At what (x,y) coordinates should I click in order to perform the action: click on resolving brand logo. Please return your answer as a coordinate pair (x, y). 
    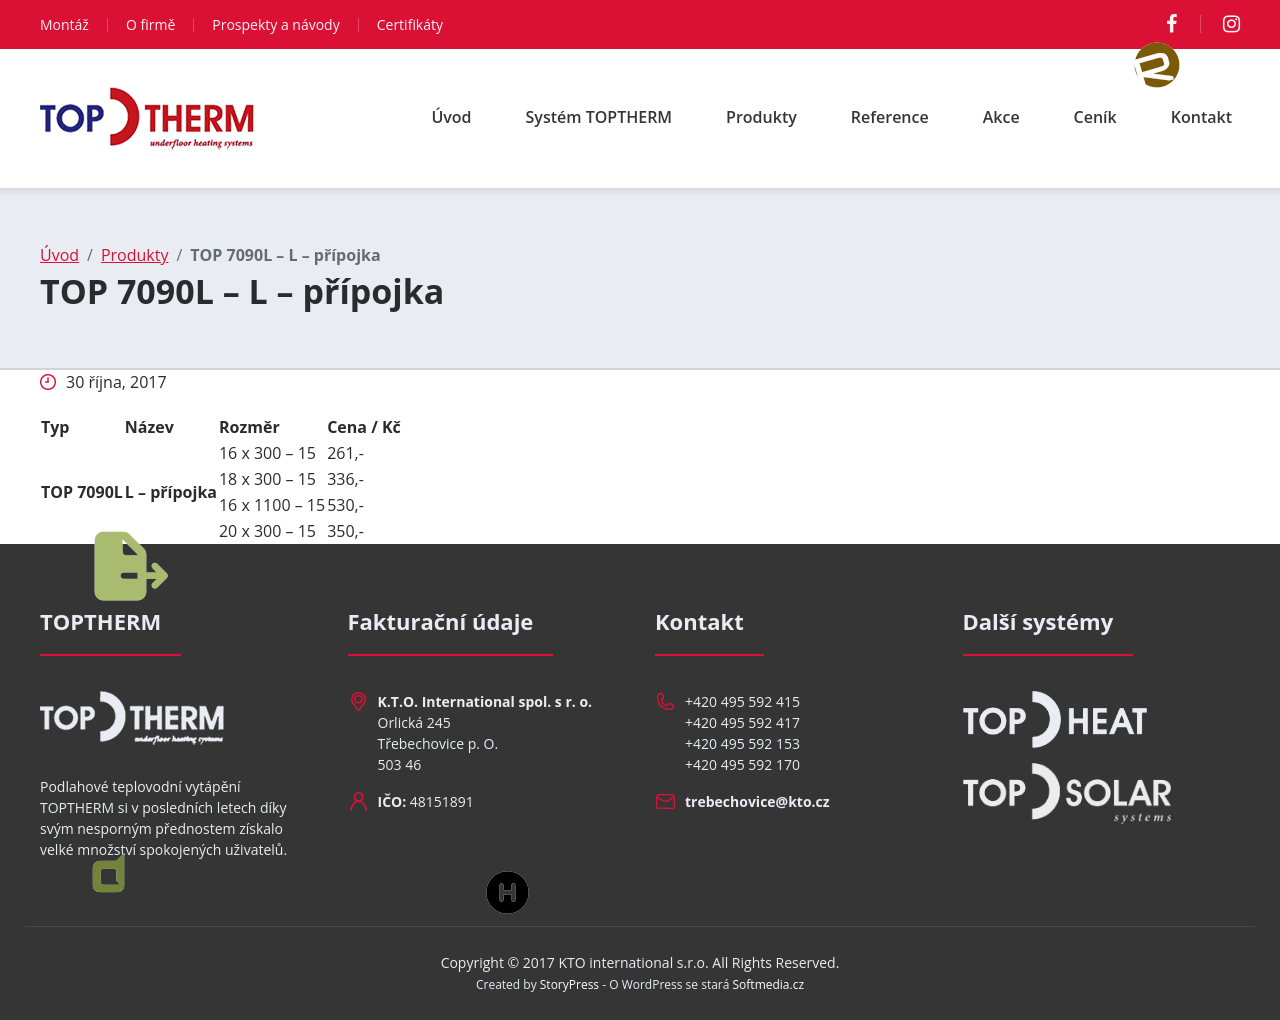
    Looking at the image, I should click on (1157, 65).